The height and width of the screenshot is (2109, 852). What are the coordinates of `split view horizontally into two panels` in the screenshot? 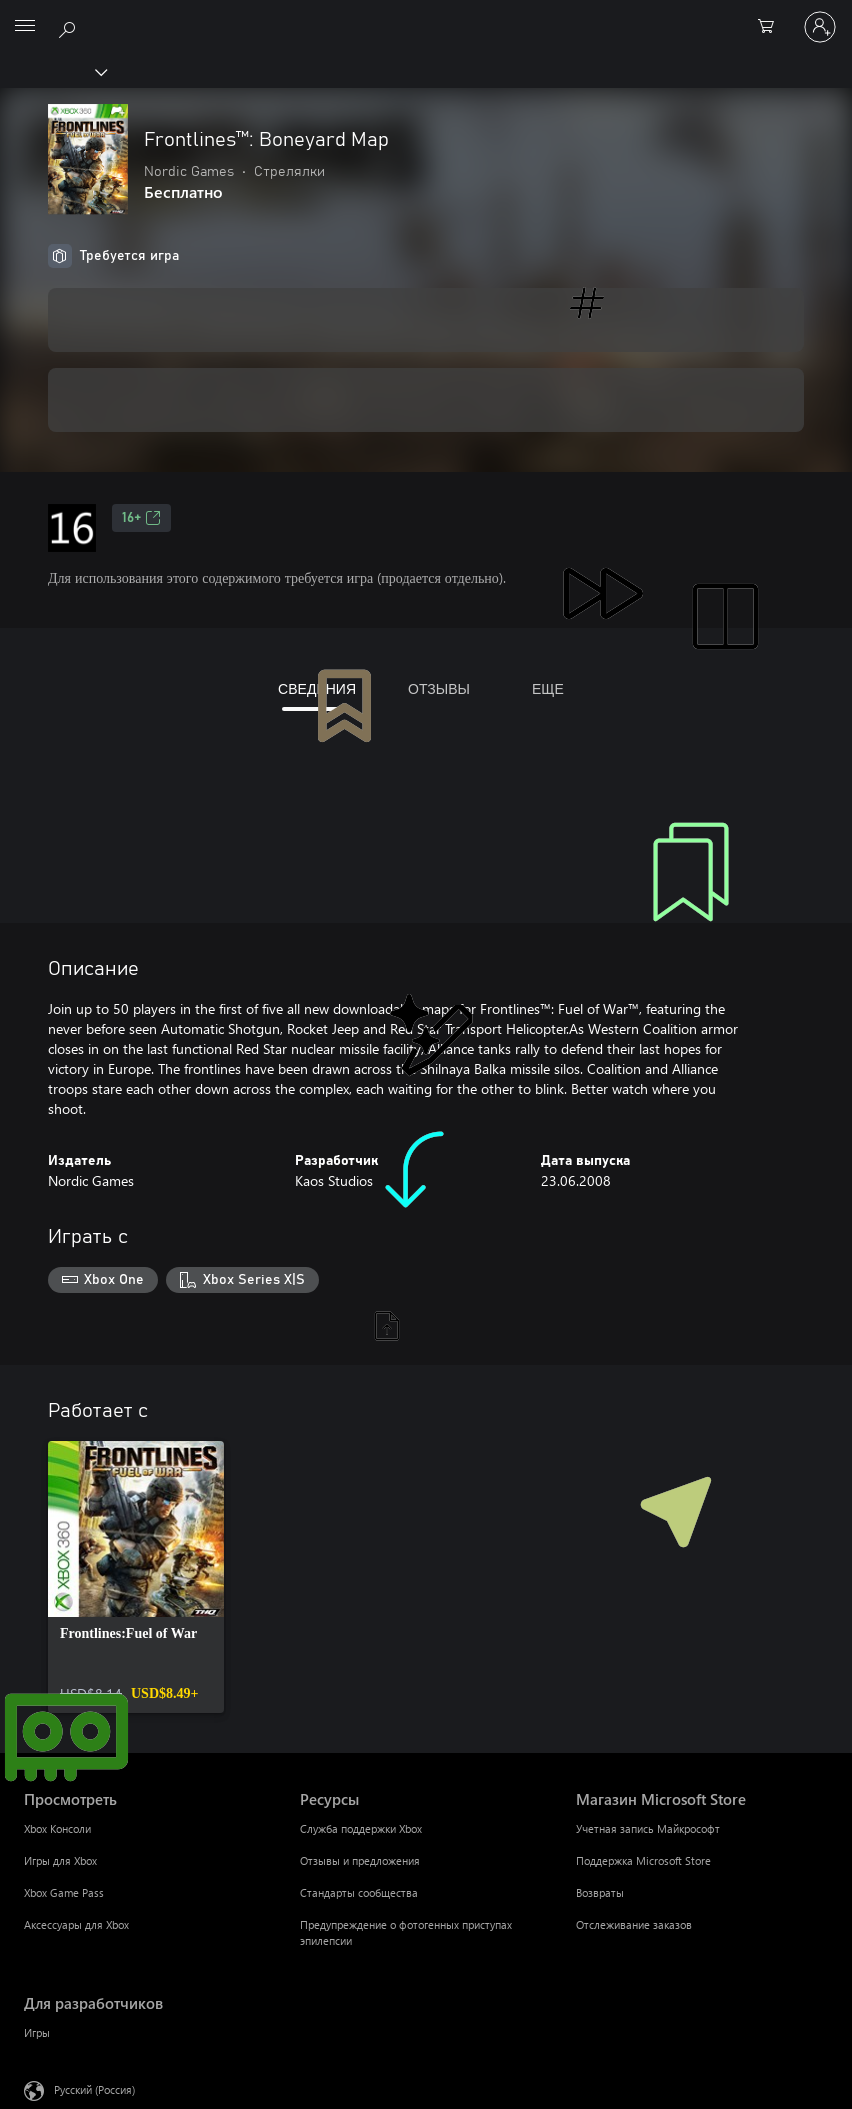 It's located at (725, 616).